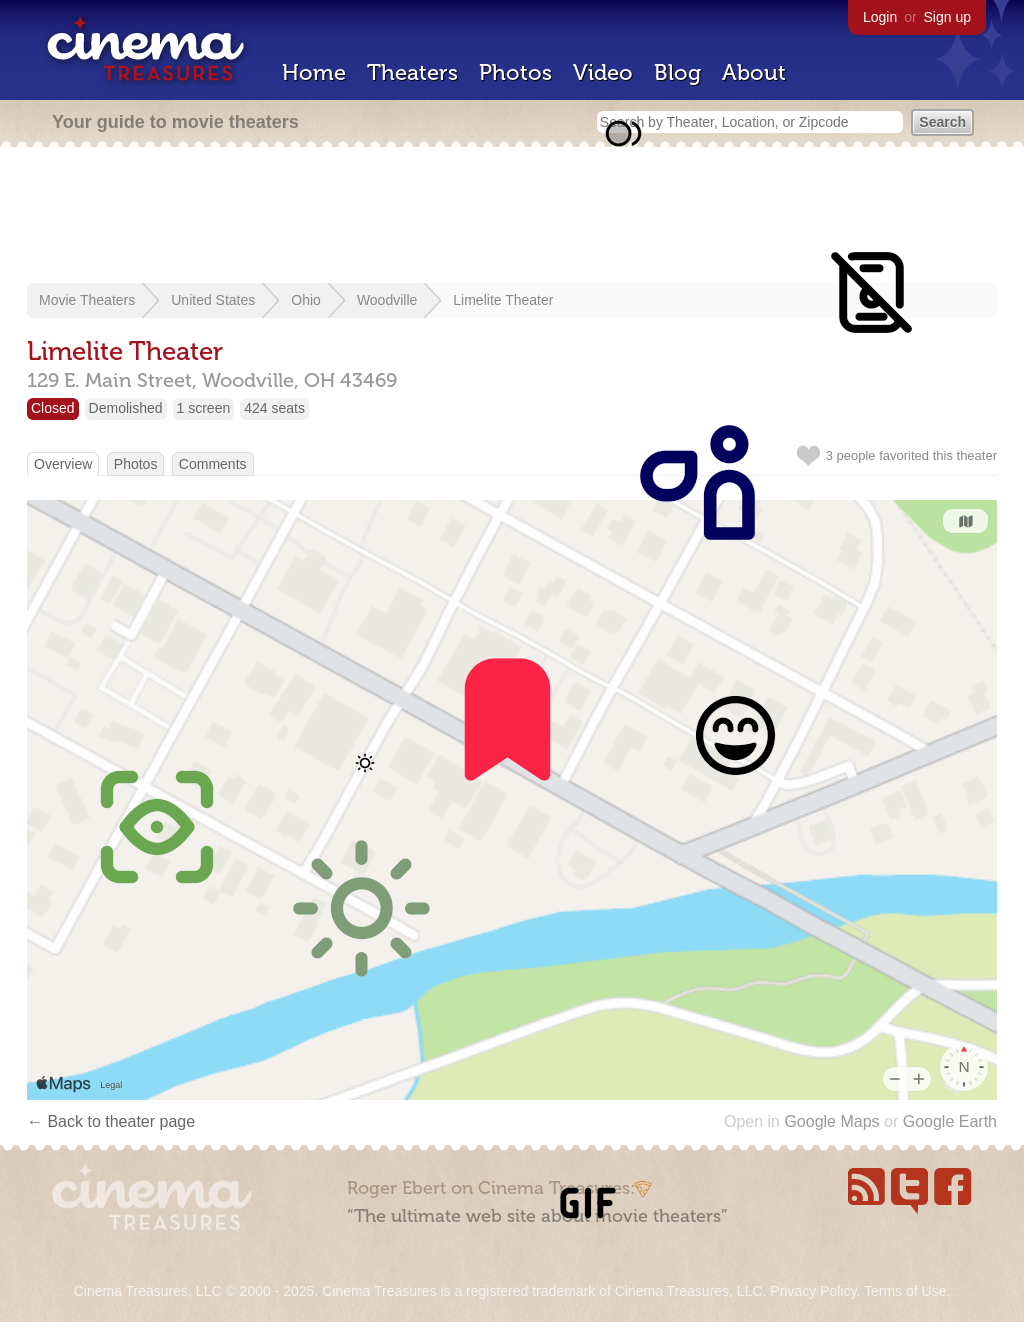 Image resolution: width=1024 pixels, height=1322 pixels. I want to click on scan with eye recognition, so click(157, 827).